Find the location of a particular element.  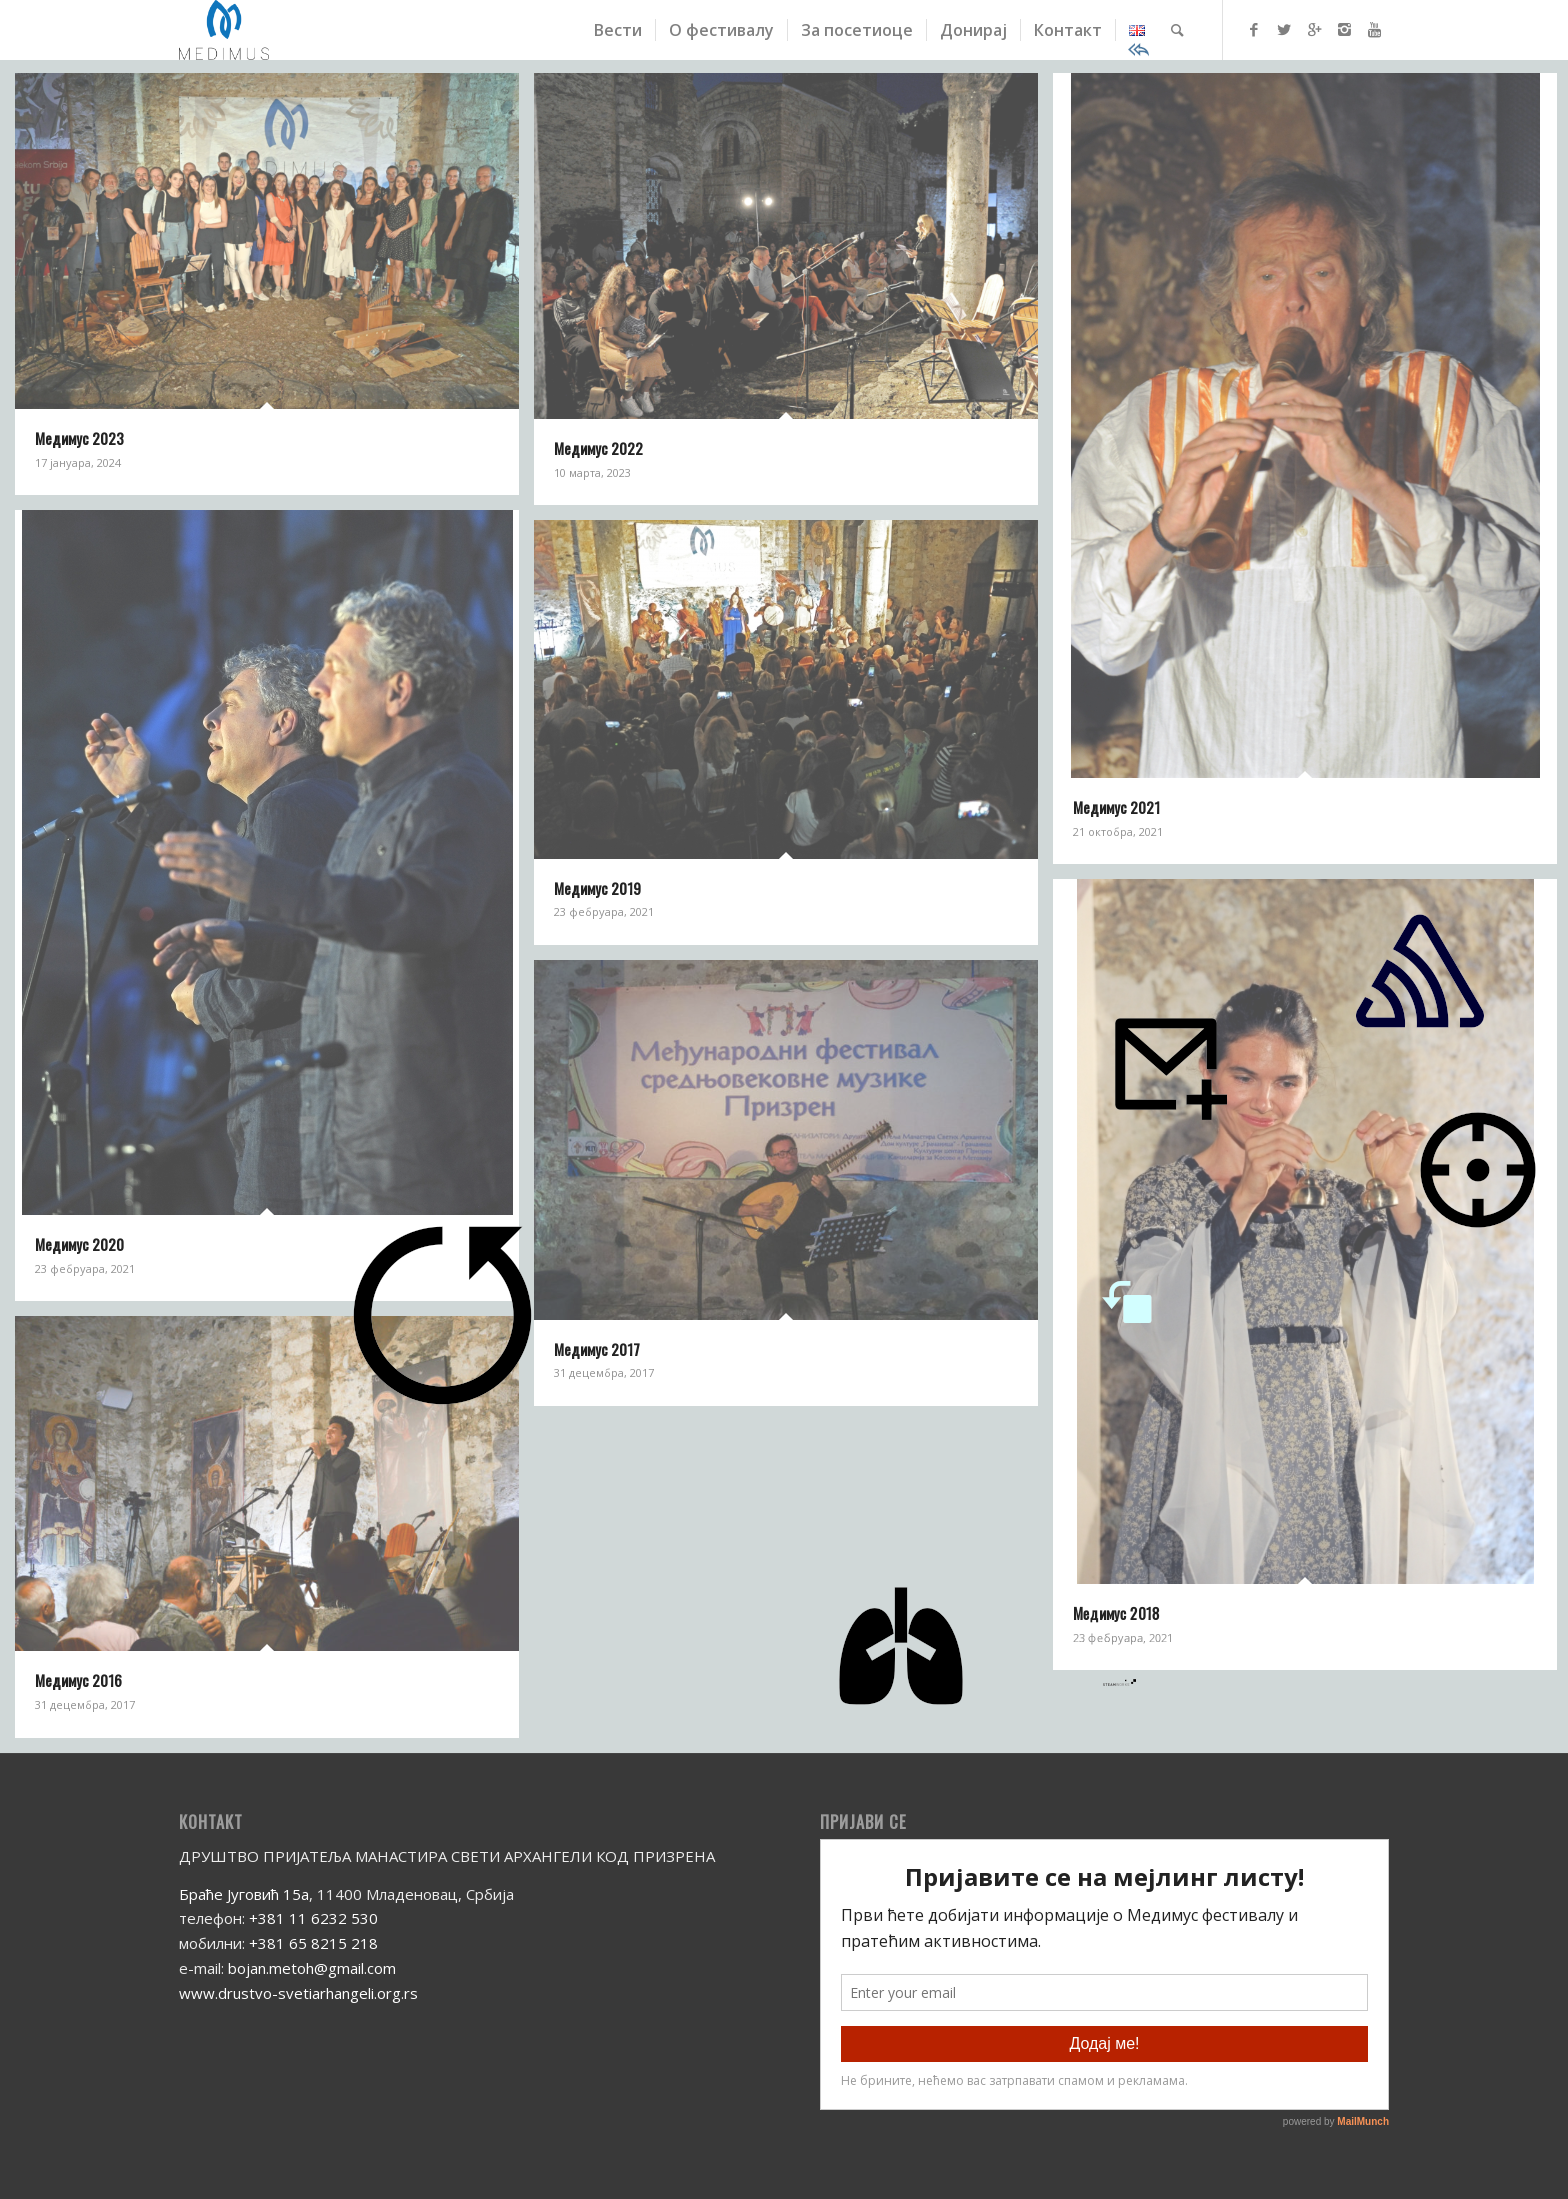

access steamworks developer portal is located at coordinates (1119, 1682).